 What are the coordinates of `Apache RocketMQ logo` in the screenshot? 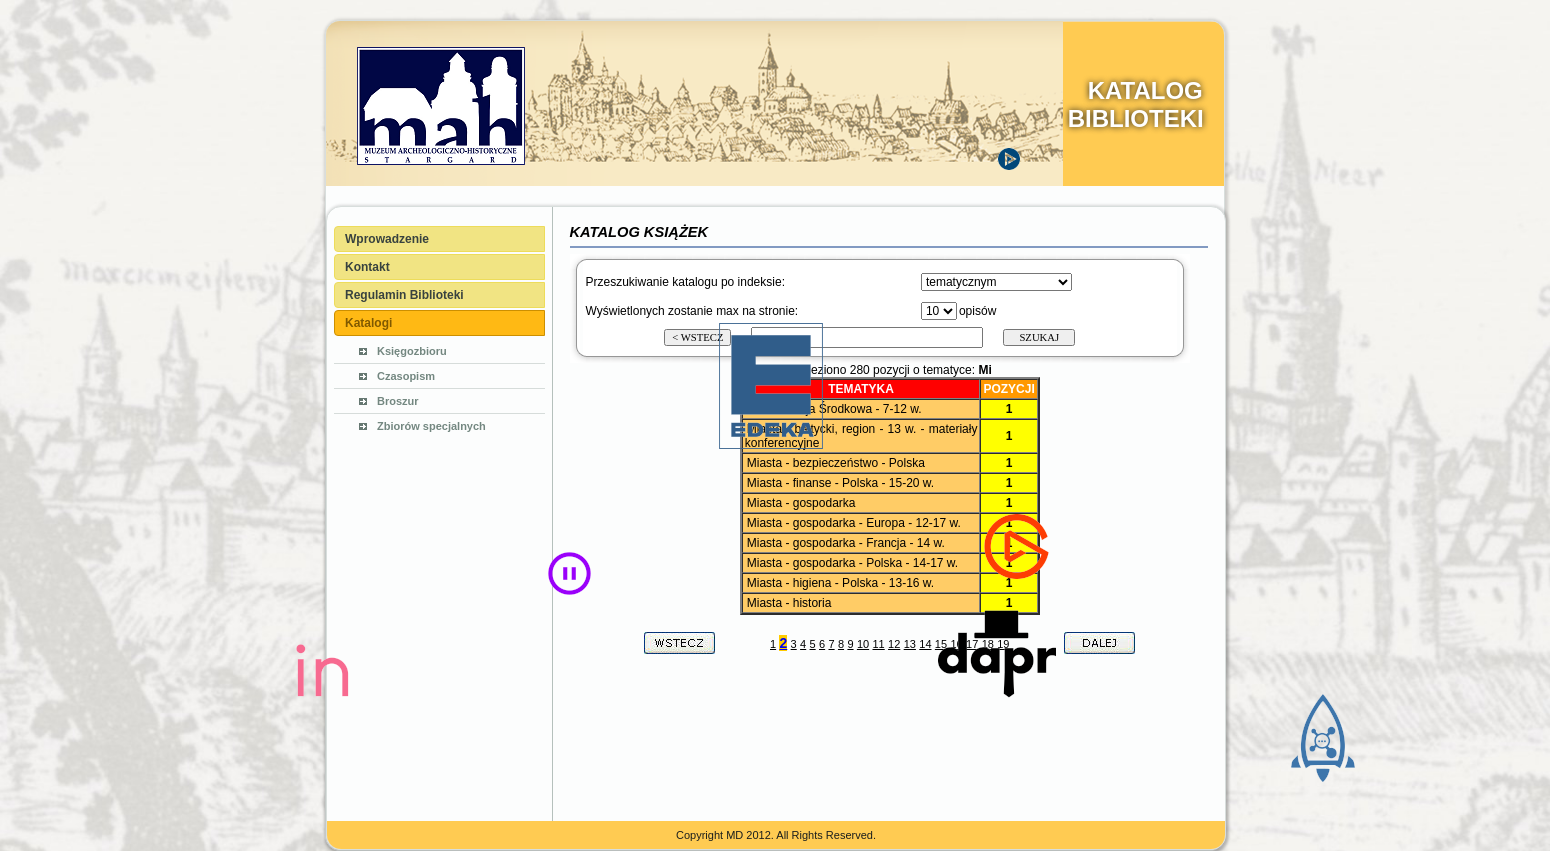 It's located at (1323, 738).